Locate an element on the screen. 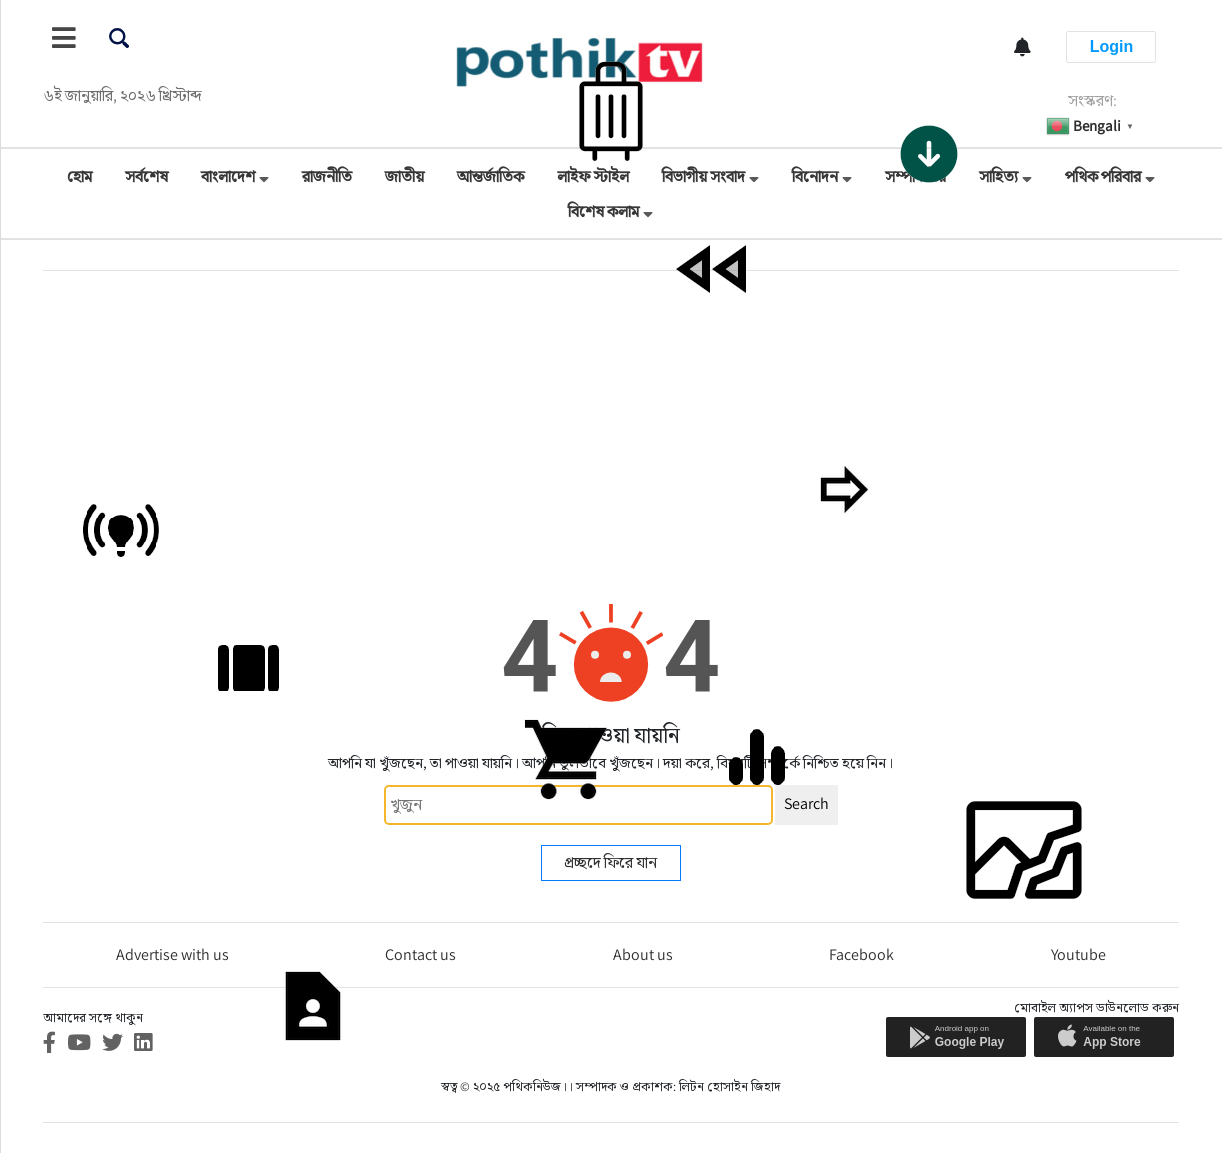 The image size is (1222, 1153). view contact details is located at coordinates (313, 1006).